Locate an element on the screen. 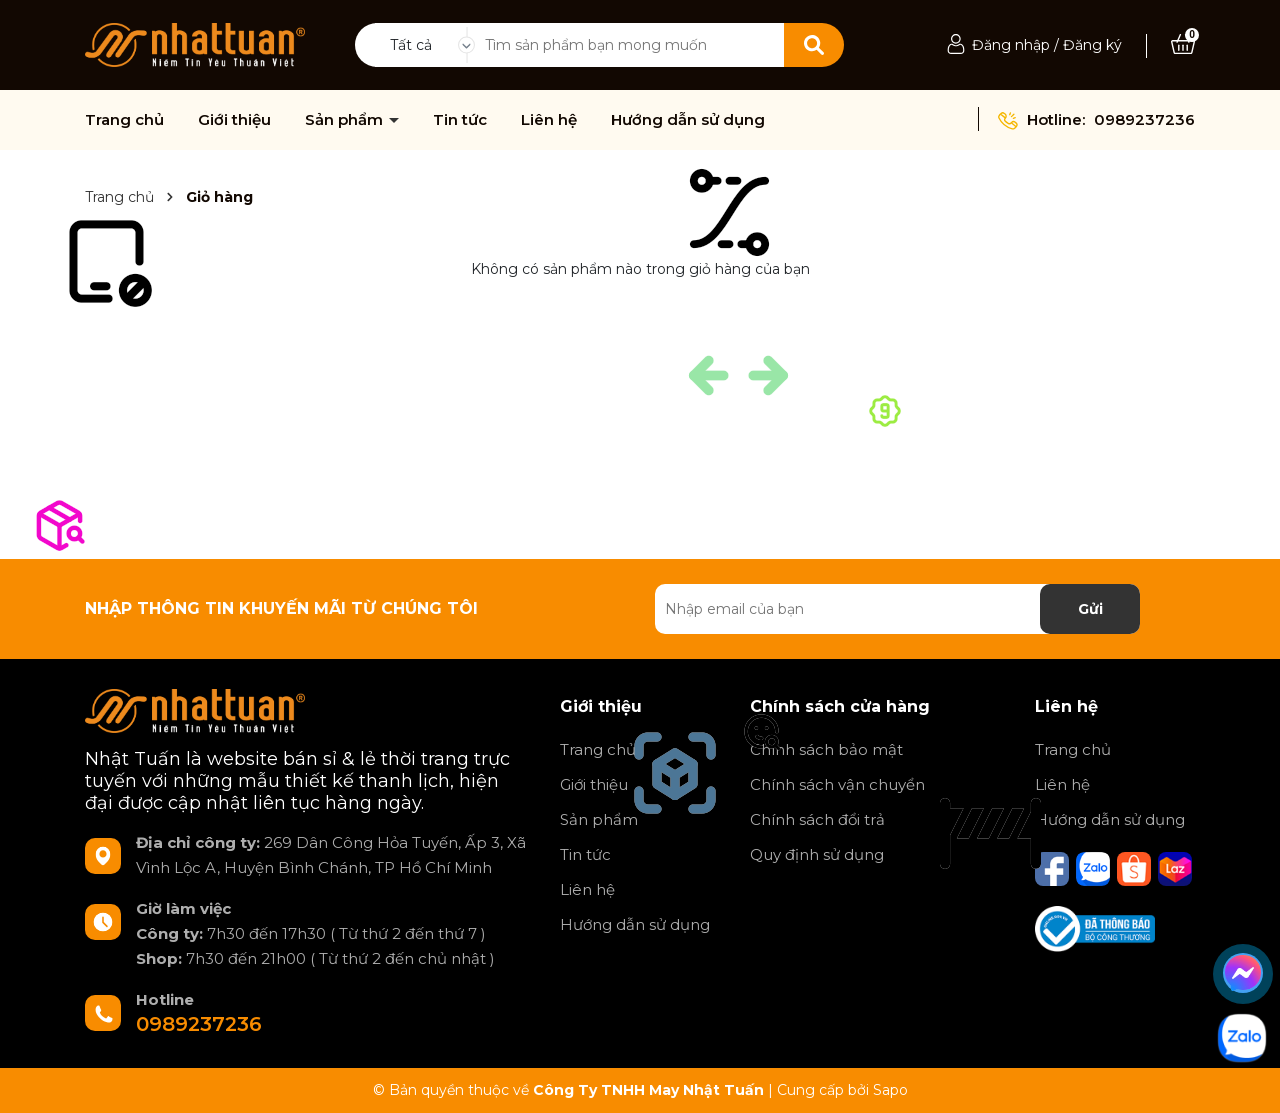 The width and height of the screenshot is (1280, 1113). open augmented reality mode is located at coordinates (675, 773).